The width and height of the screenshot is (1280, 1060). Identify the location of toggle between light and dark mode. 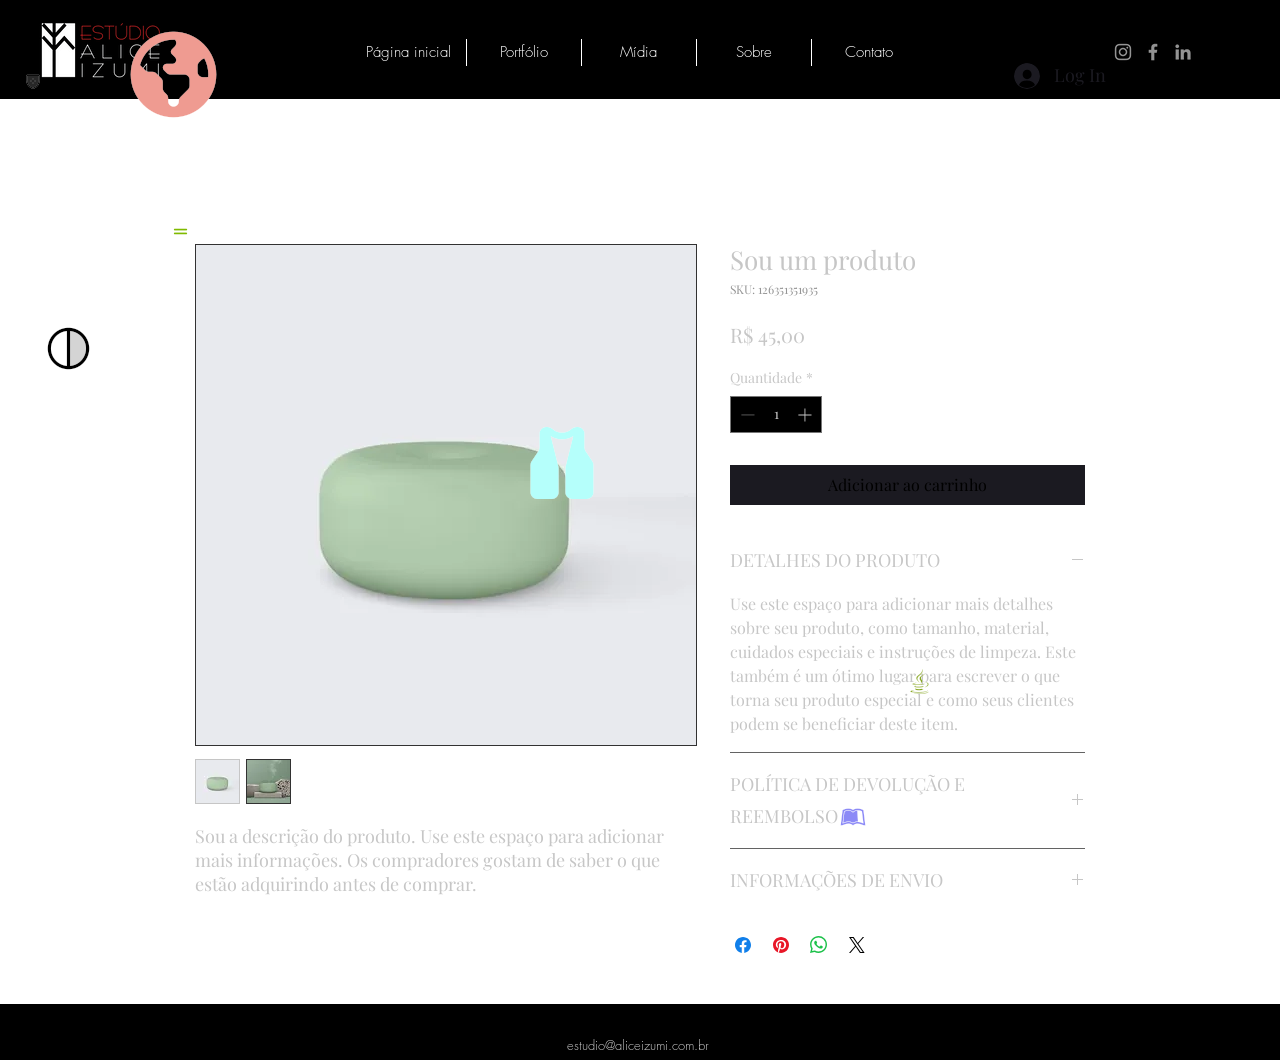
(68, 348).